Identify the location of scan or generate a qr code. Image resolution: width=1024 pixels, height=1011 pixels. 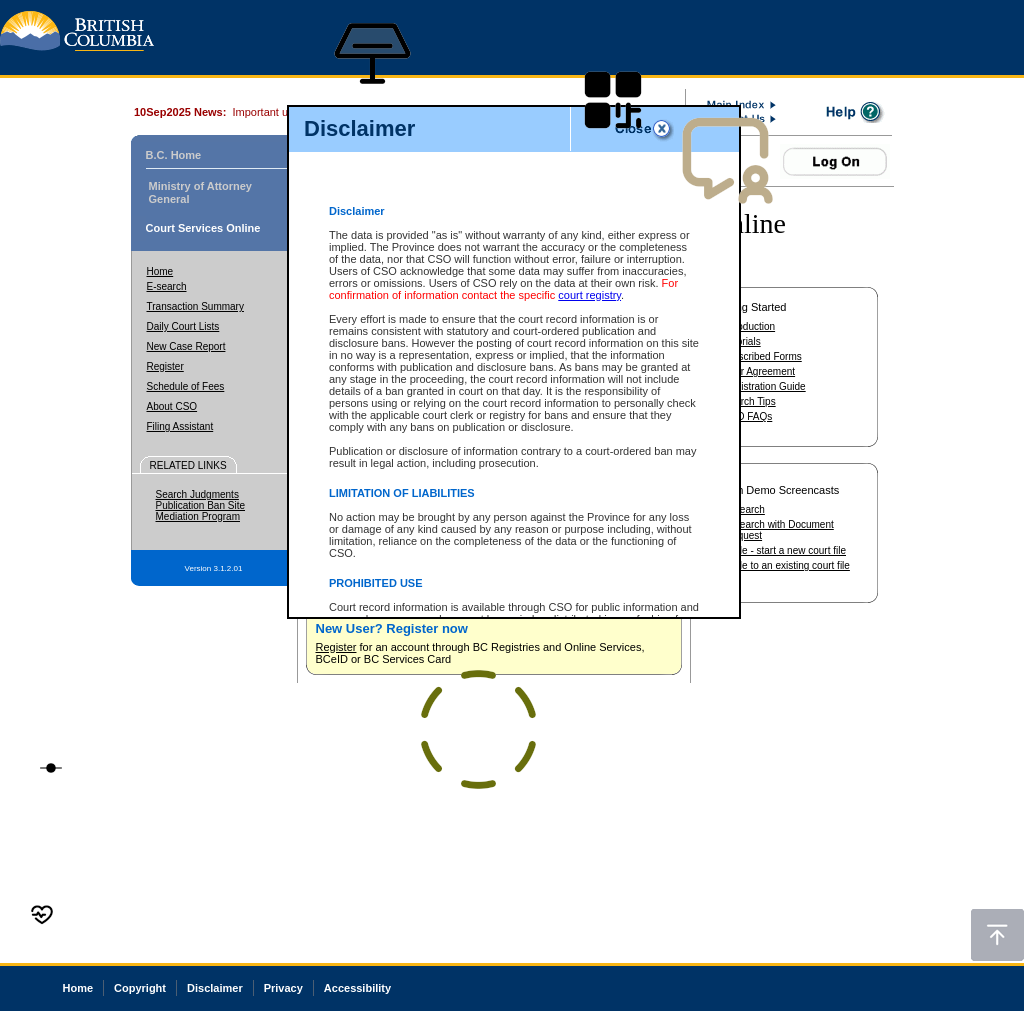
(613, 100).